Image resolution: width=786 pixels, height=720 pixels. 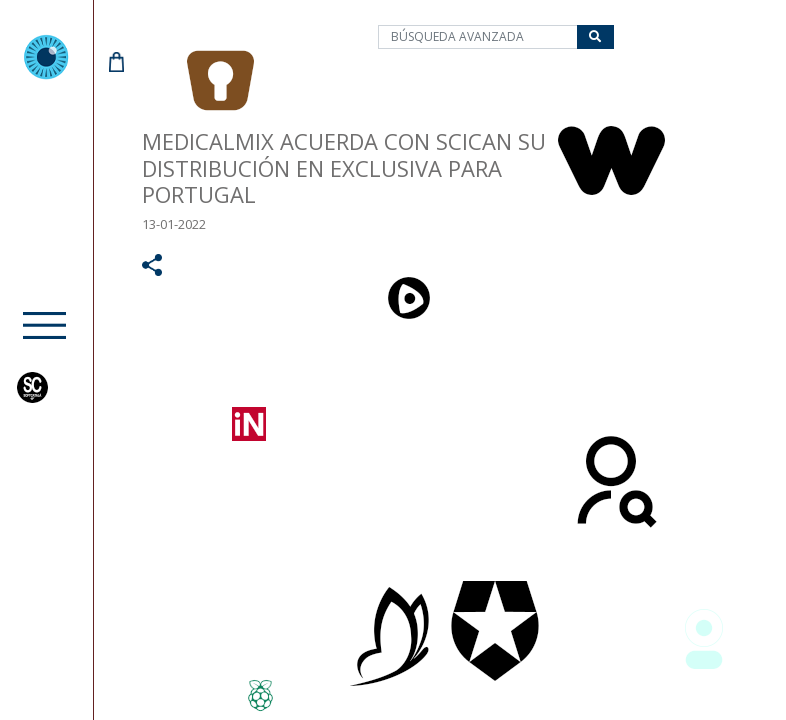 I want to click on daisyUI component library logo, so click(x=704, y=639).